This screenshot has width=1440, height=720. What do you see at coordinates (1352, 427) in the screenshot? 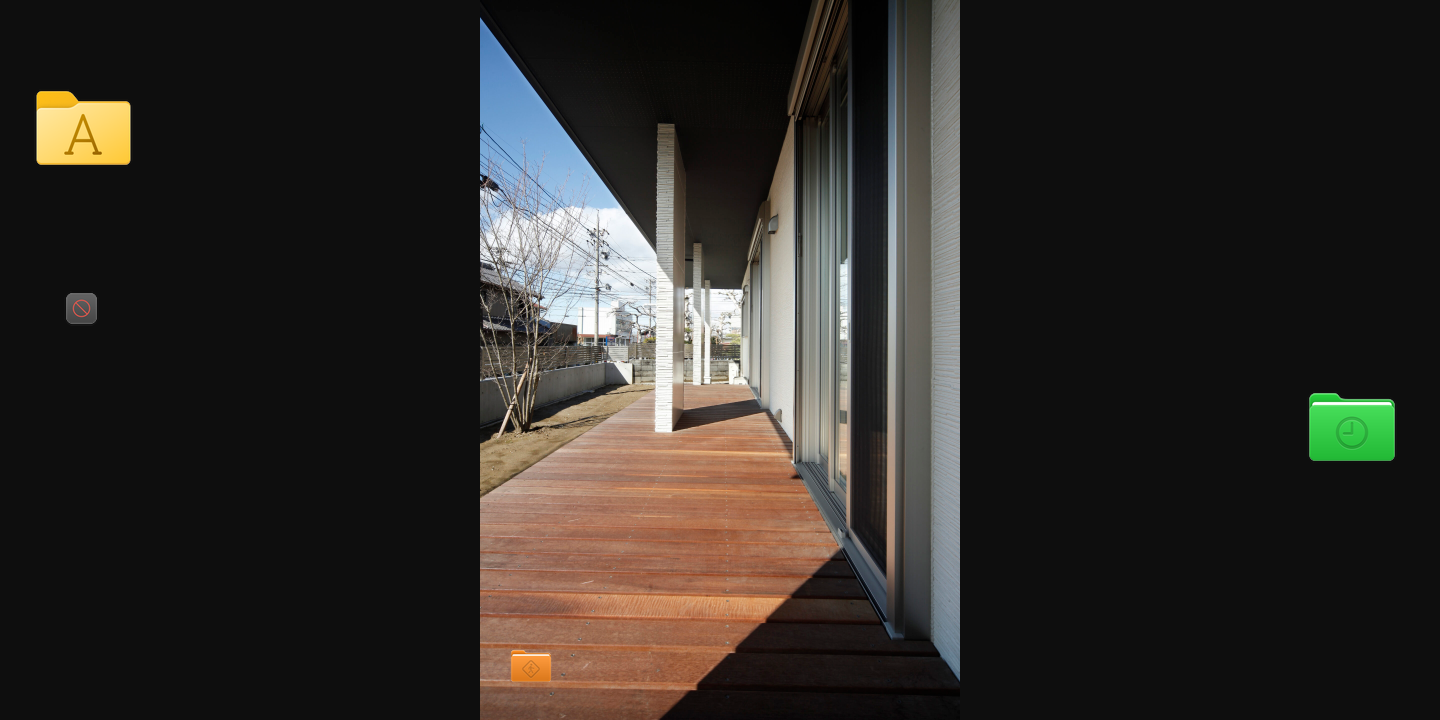
I see `access temporary files folder` at bounding box center [1352, 427].